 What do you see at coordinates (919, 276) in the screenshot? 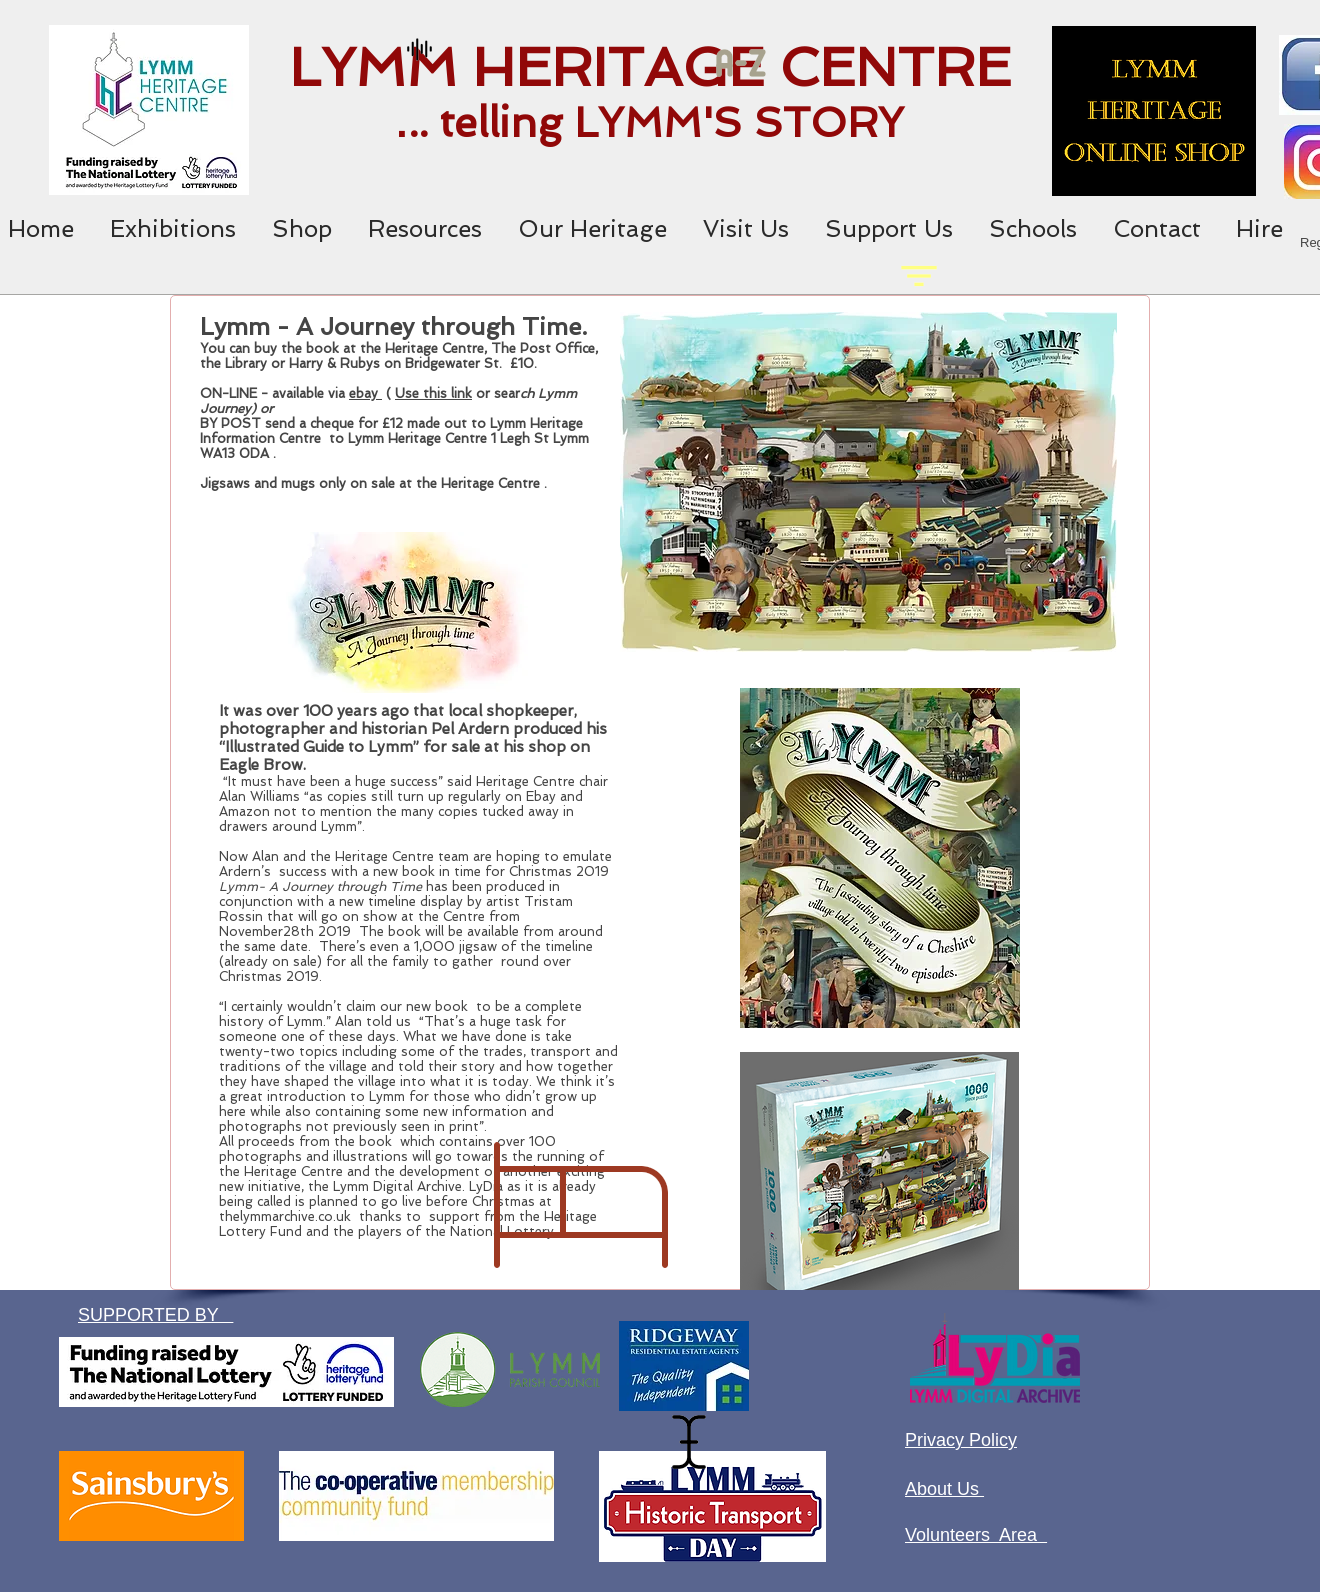
I see `filter list or search results` at bounding box center [919, 276].